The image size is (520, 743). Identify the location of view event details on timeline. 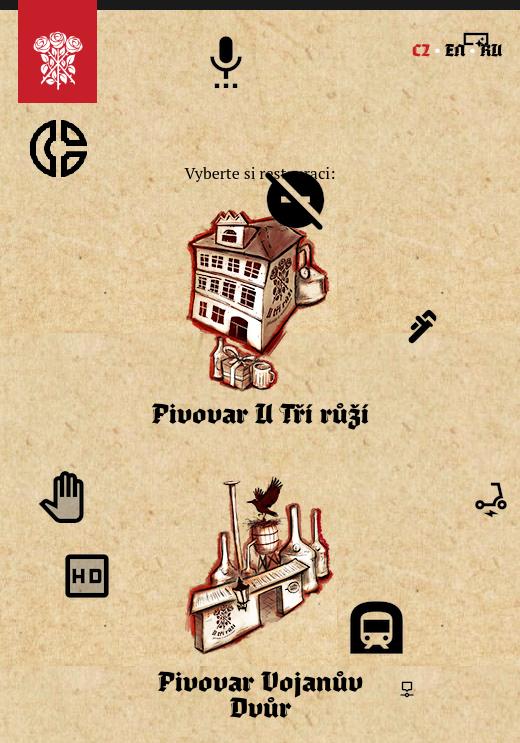
(407, 689).